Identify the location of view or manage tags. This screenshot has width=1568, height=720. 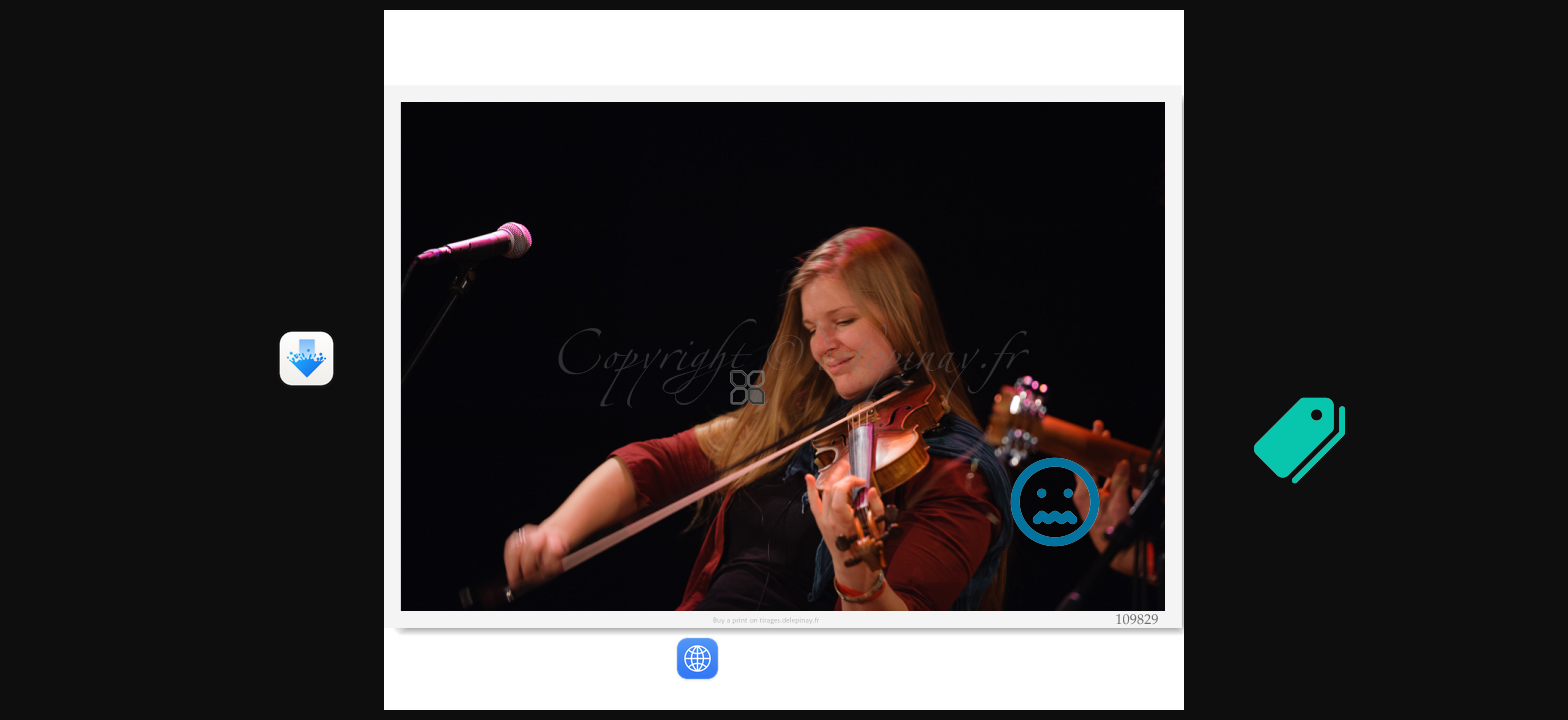
(1299, 440).